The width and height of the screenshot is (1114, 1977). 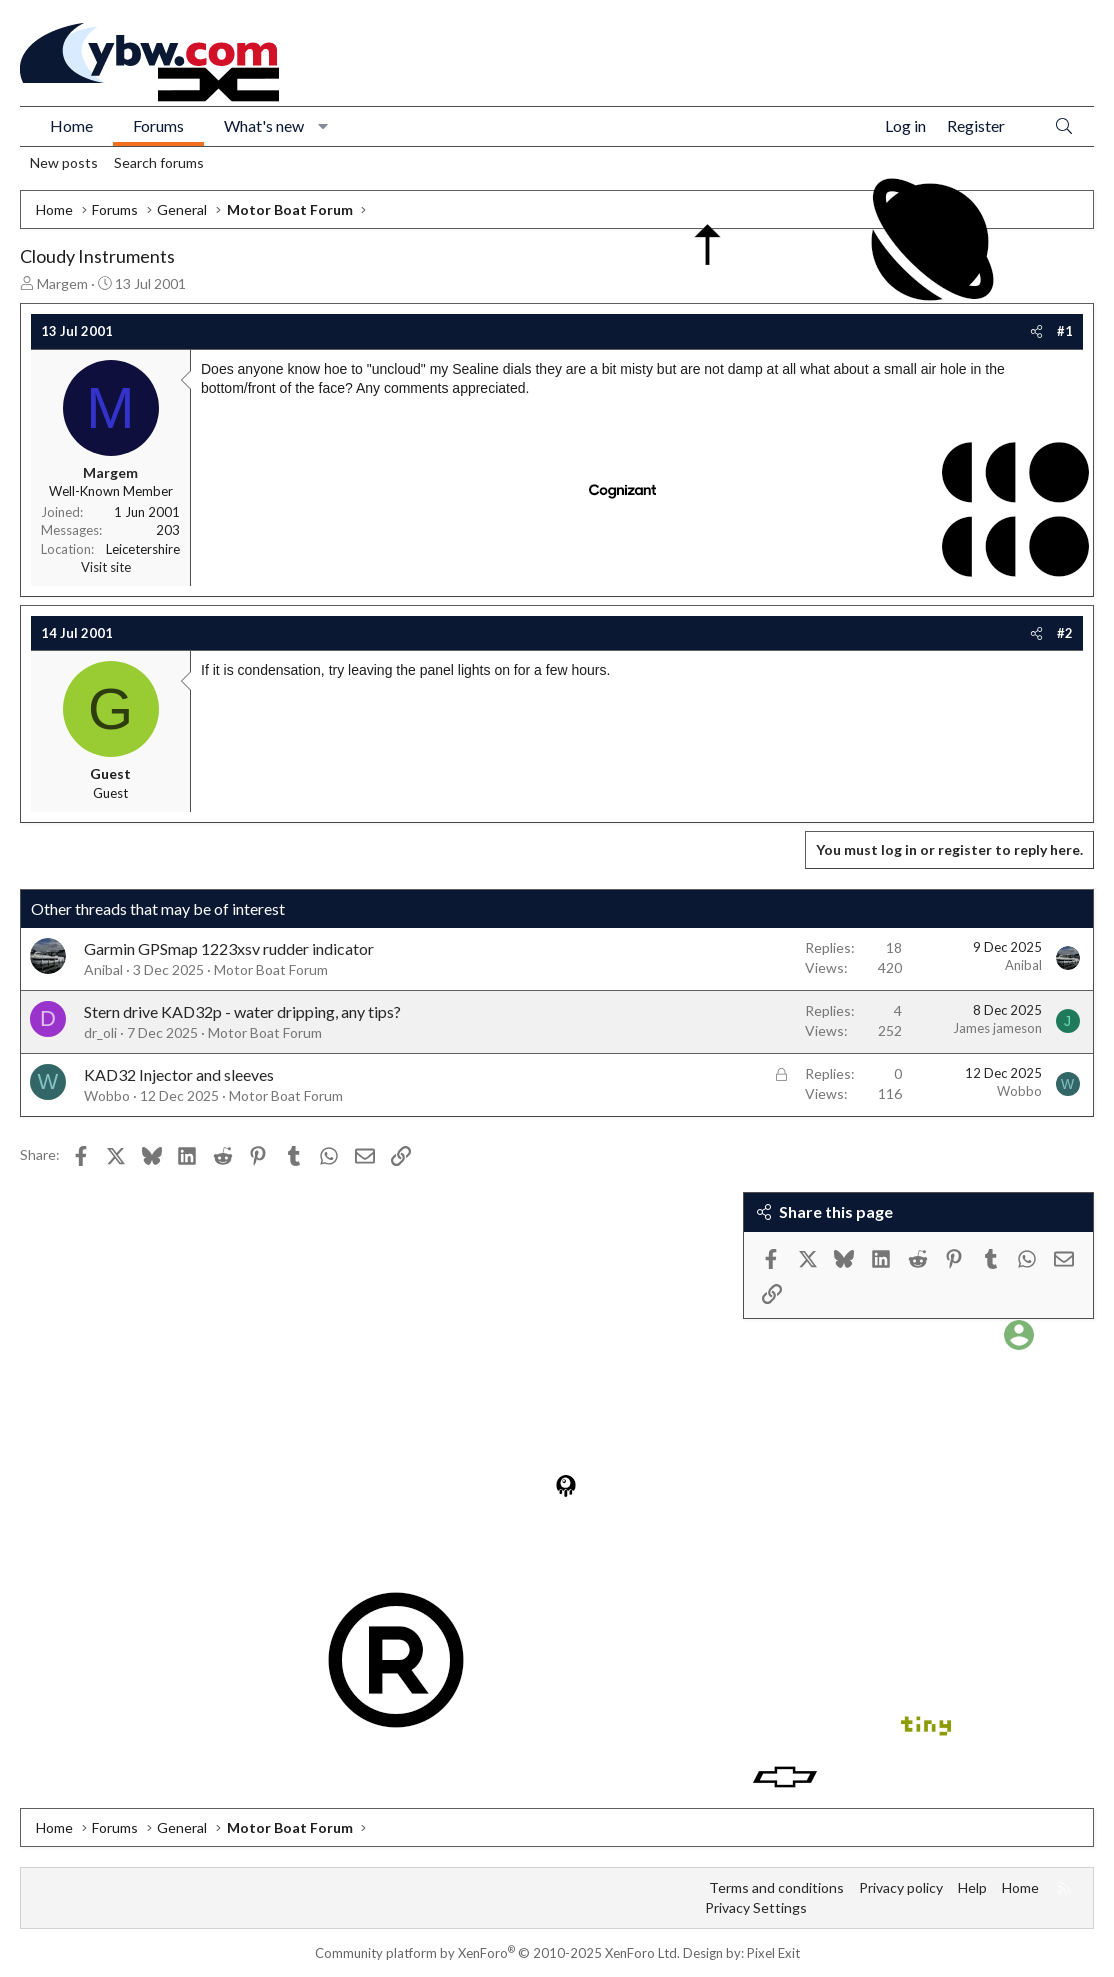 I want to click on scroll to top of page, so click(x=707, y=244).